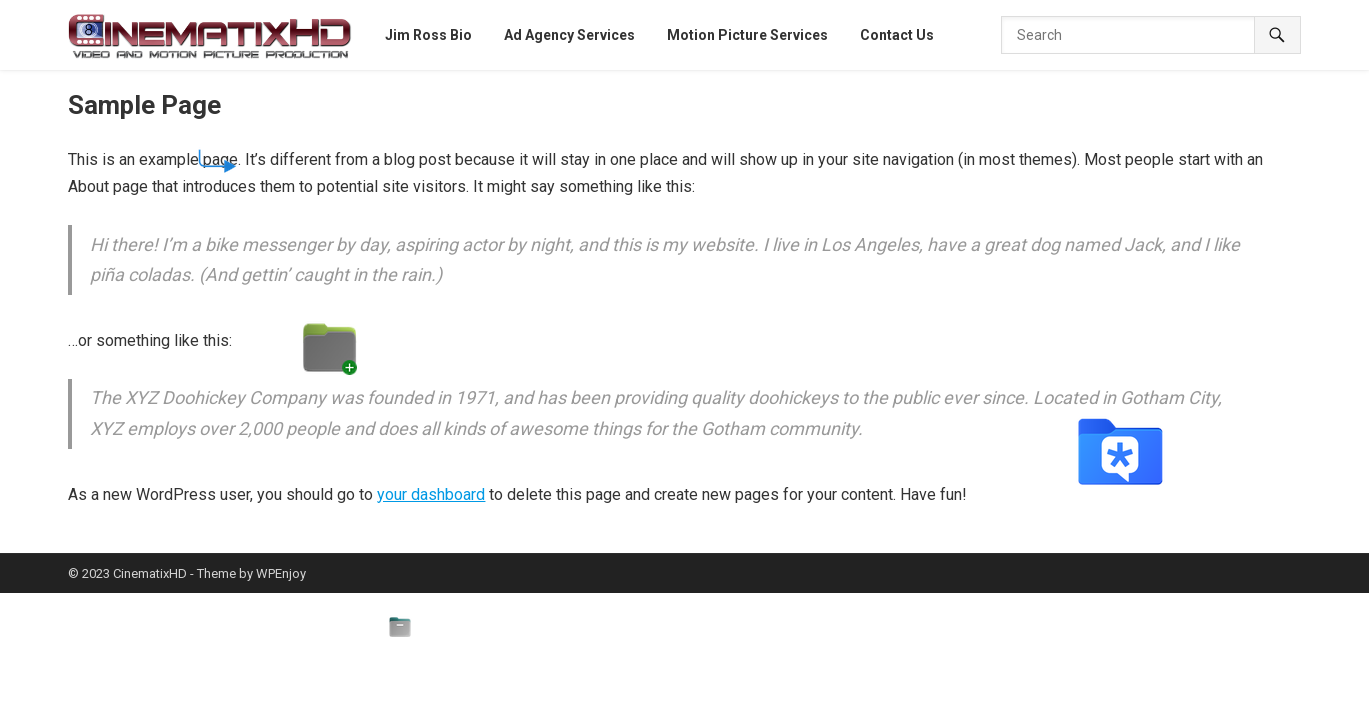  What do you see at coordinates (400, 627) in the screenshot?
I see `open the file manager app` at bounding box center [400, 627].